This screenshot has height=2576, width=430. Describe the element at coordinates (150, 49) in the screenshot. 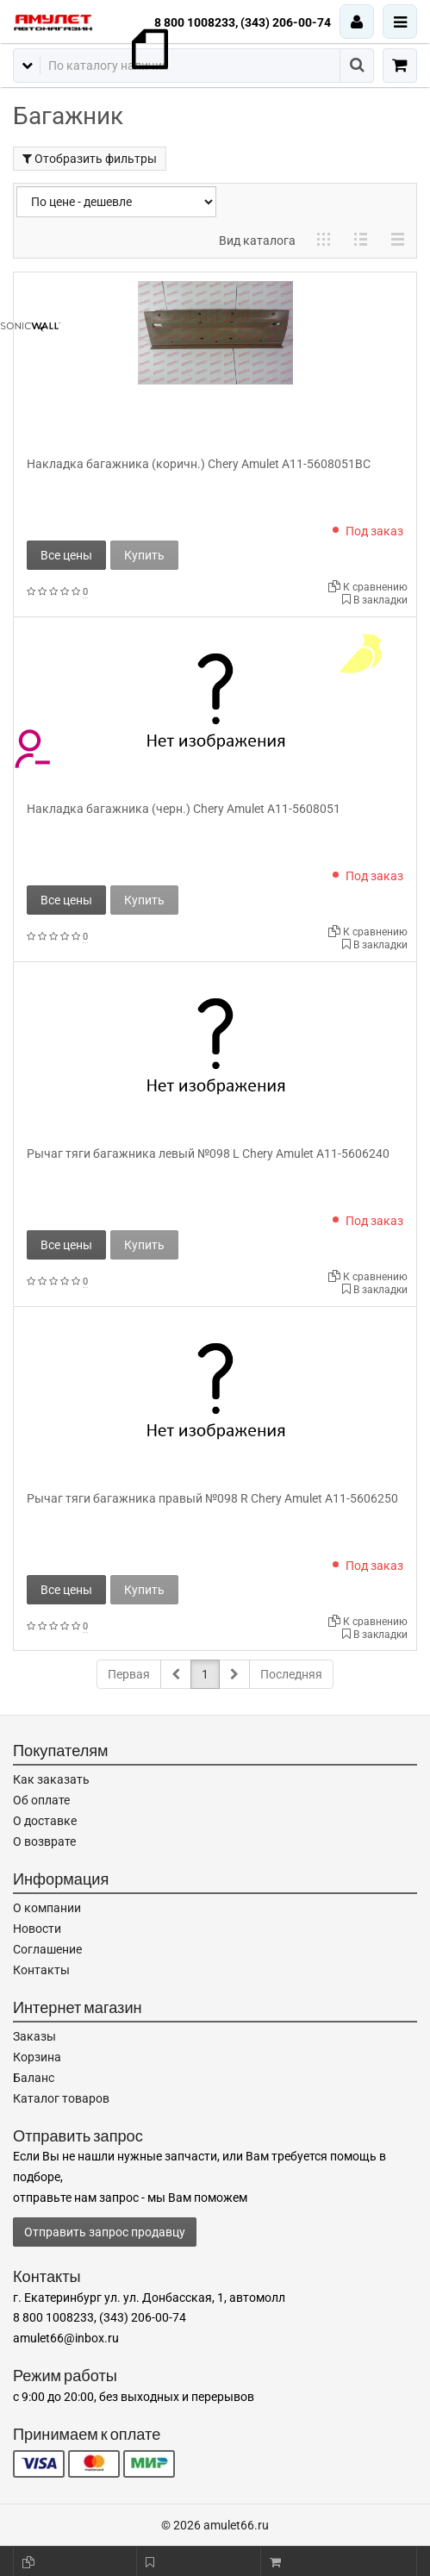

I see `view or open a document` at that location.